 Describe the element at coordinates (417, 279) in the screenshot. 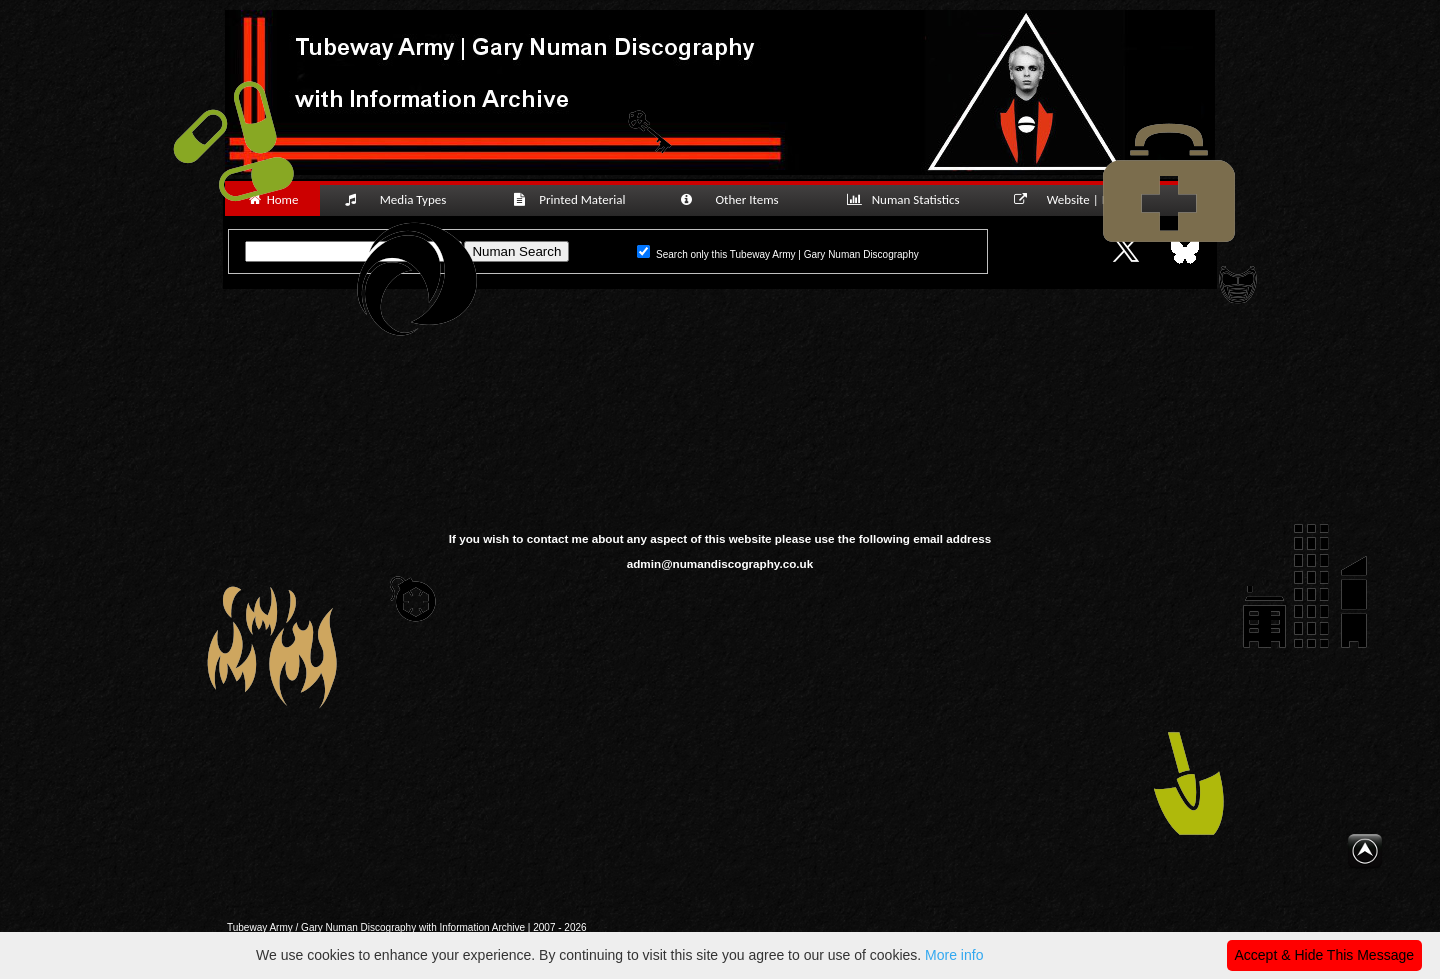

I see `indicates cloud sync or data synchronization in progress` at that location.